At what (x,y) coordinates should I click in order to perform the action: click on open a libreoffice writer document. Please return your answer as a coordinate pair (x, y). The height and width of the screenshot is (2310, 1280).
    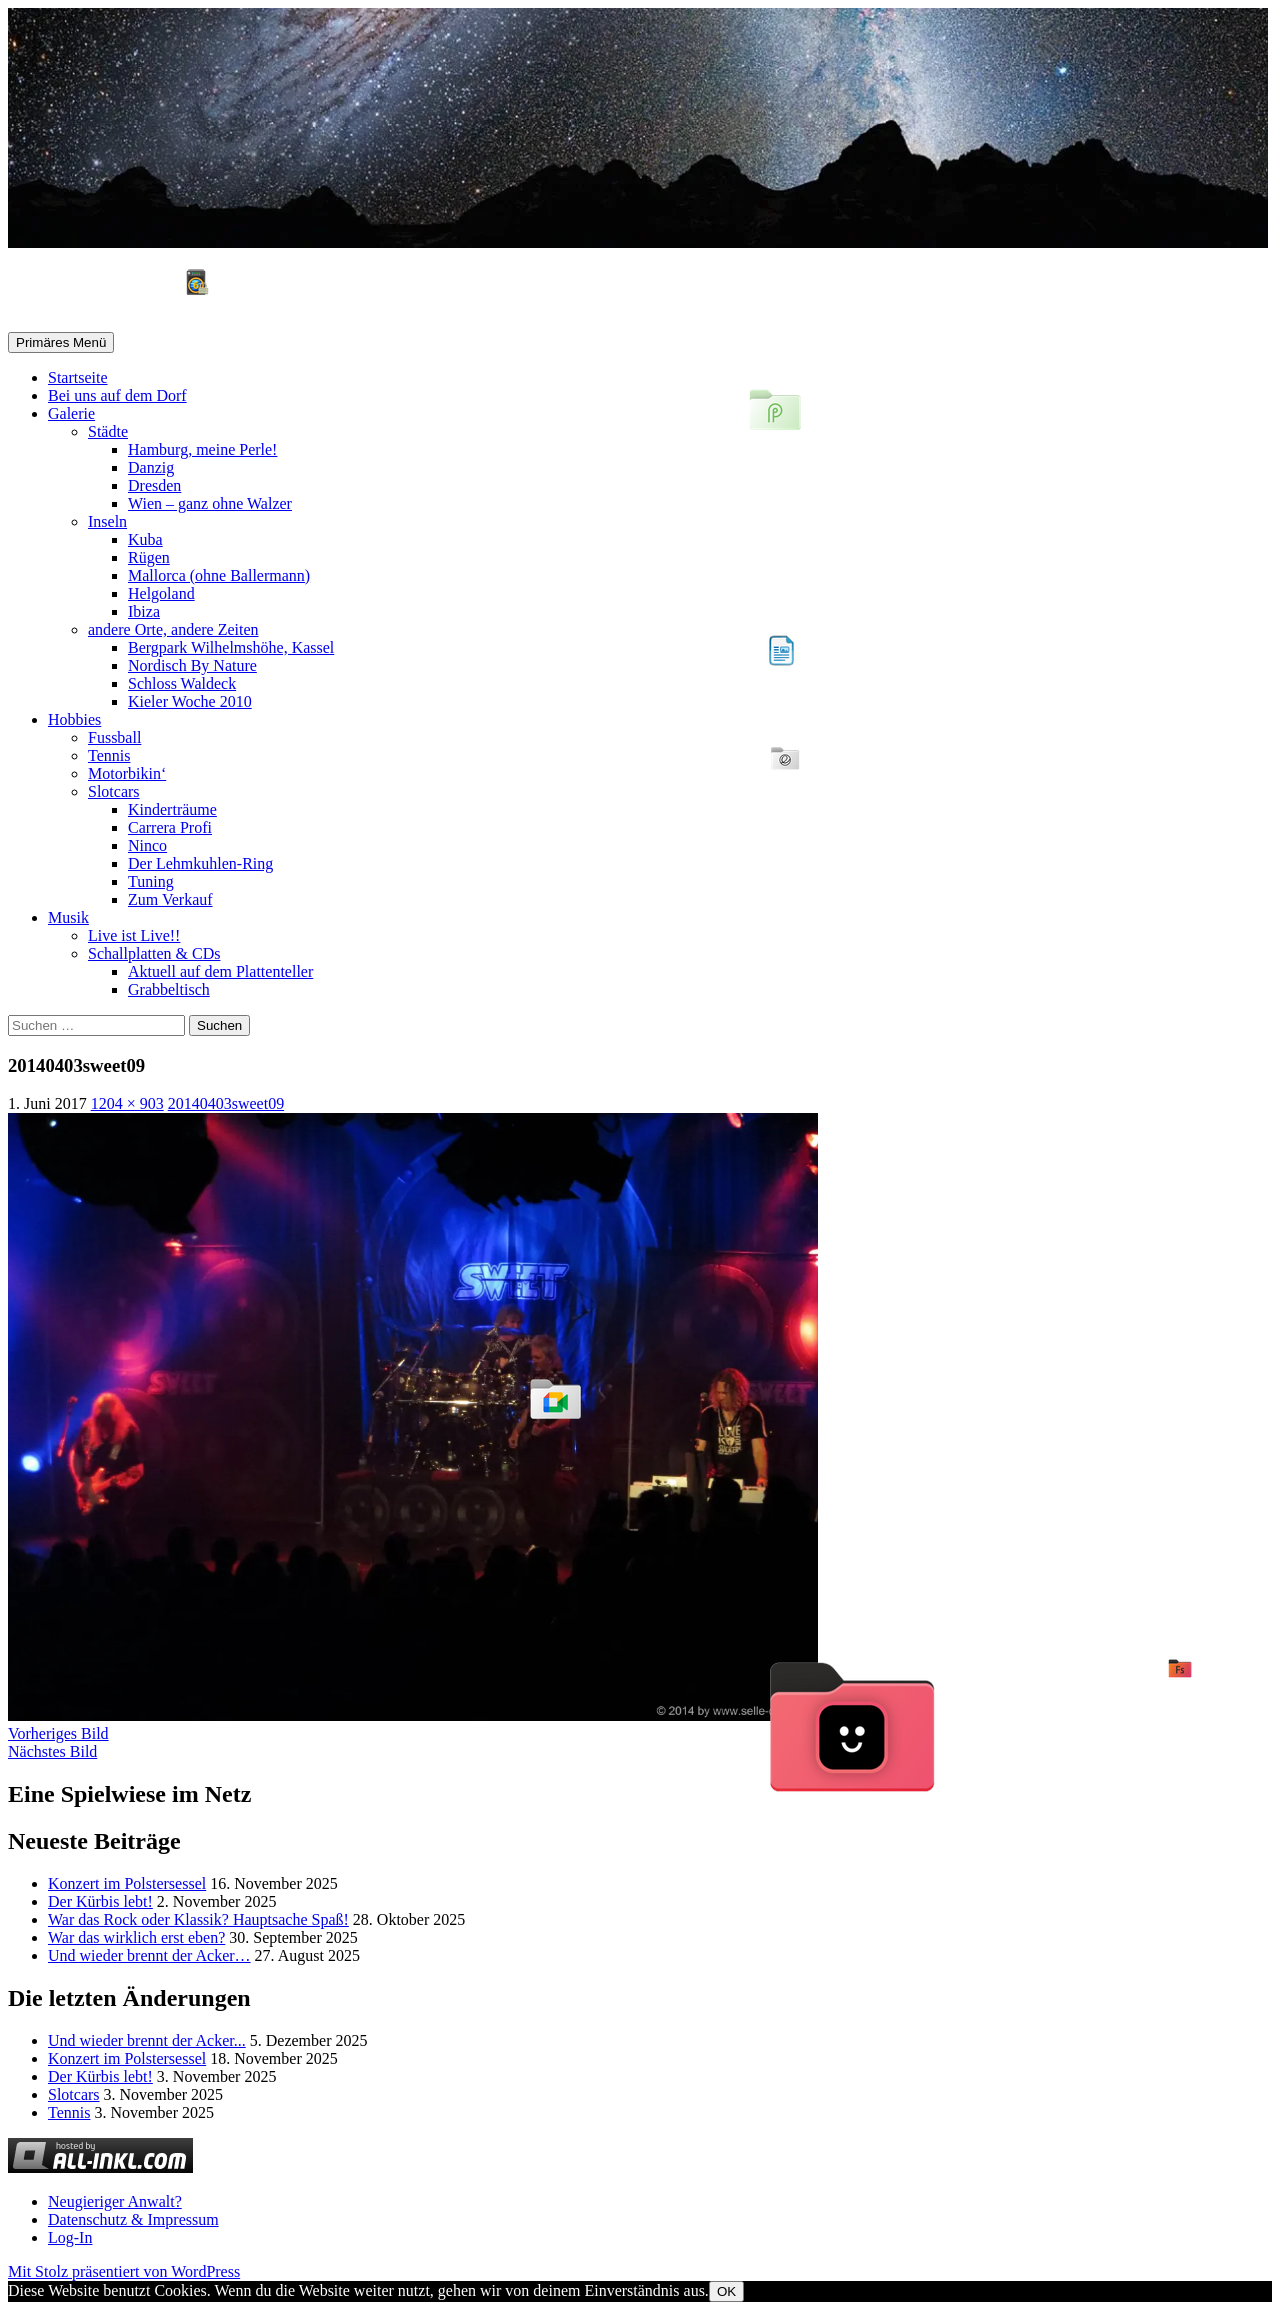
    Looking at the image, I should click on (781, 650).